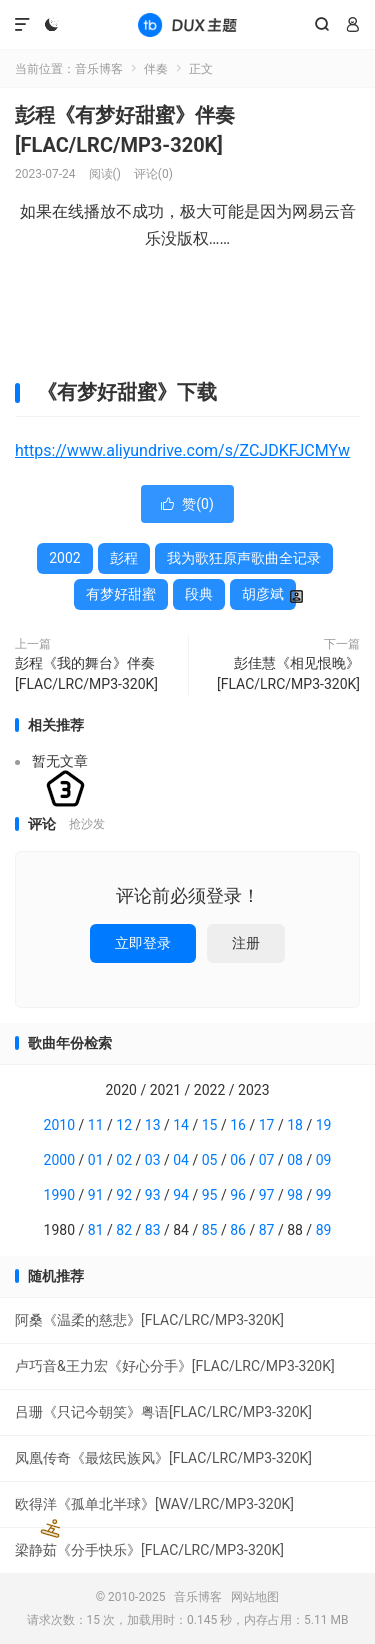  I want to click on switch to portrait orientation mode, so click(296, 596).